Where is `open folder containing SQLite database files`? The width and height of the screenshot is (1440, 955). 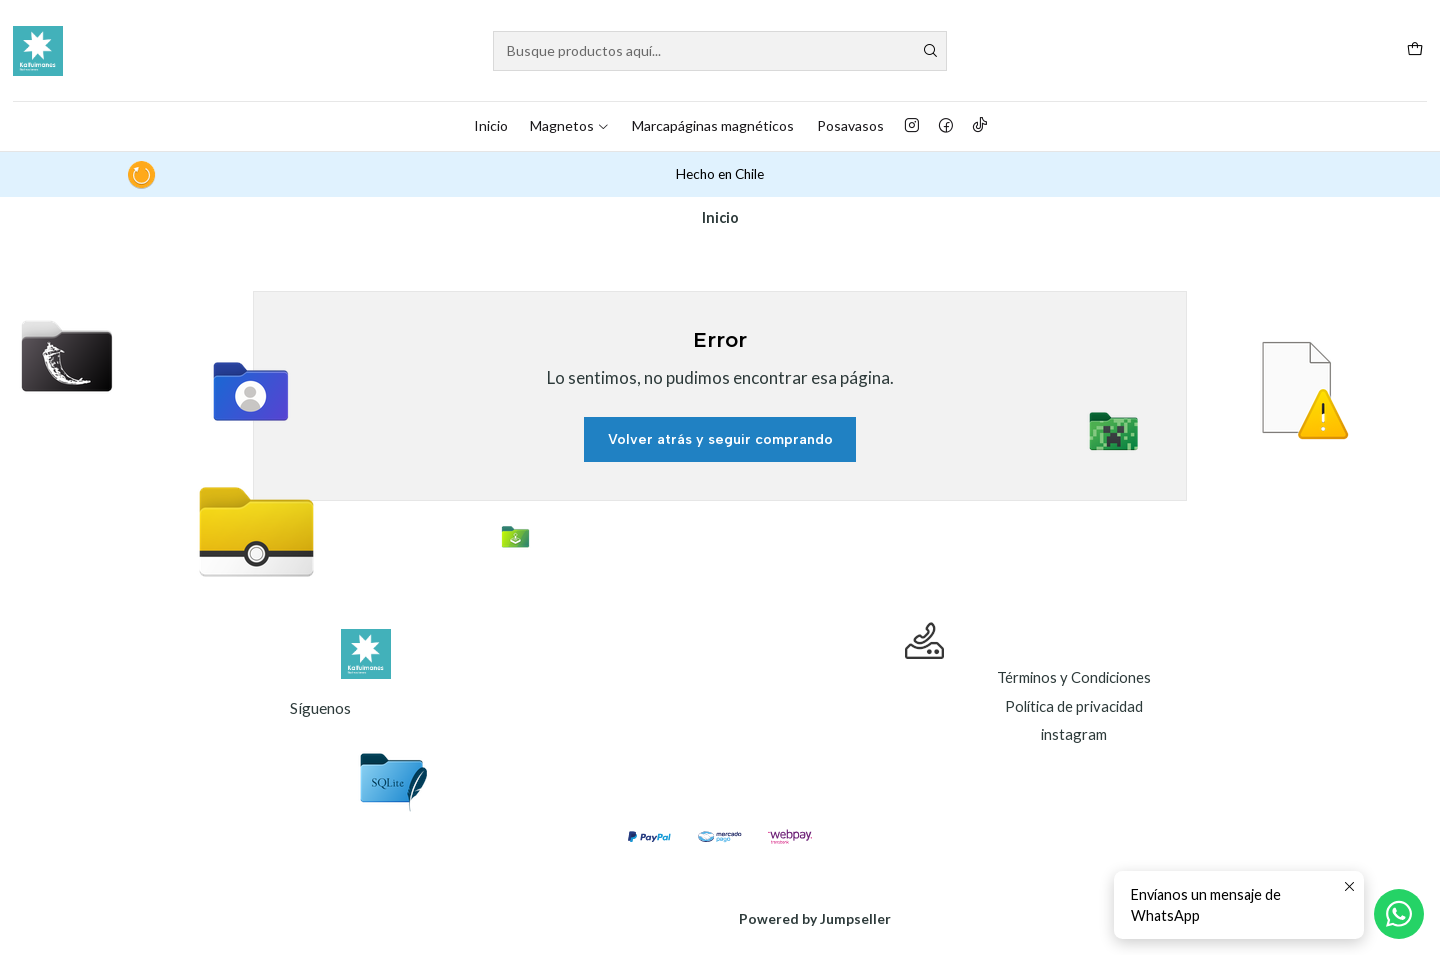
open folder containing SQLite database files is located at coordinates (391, 779).